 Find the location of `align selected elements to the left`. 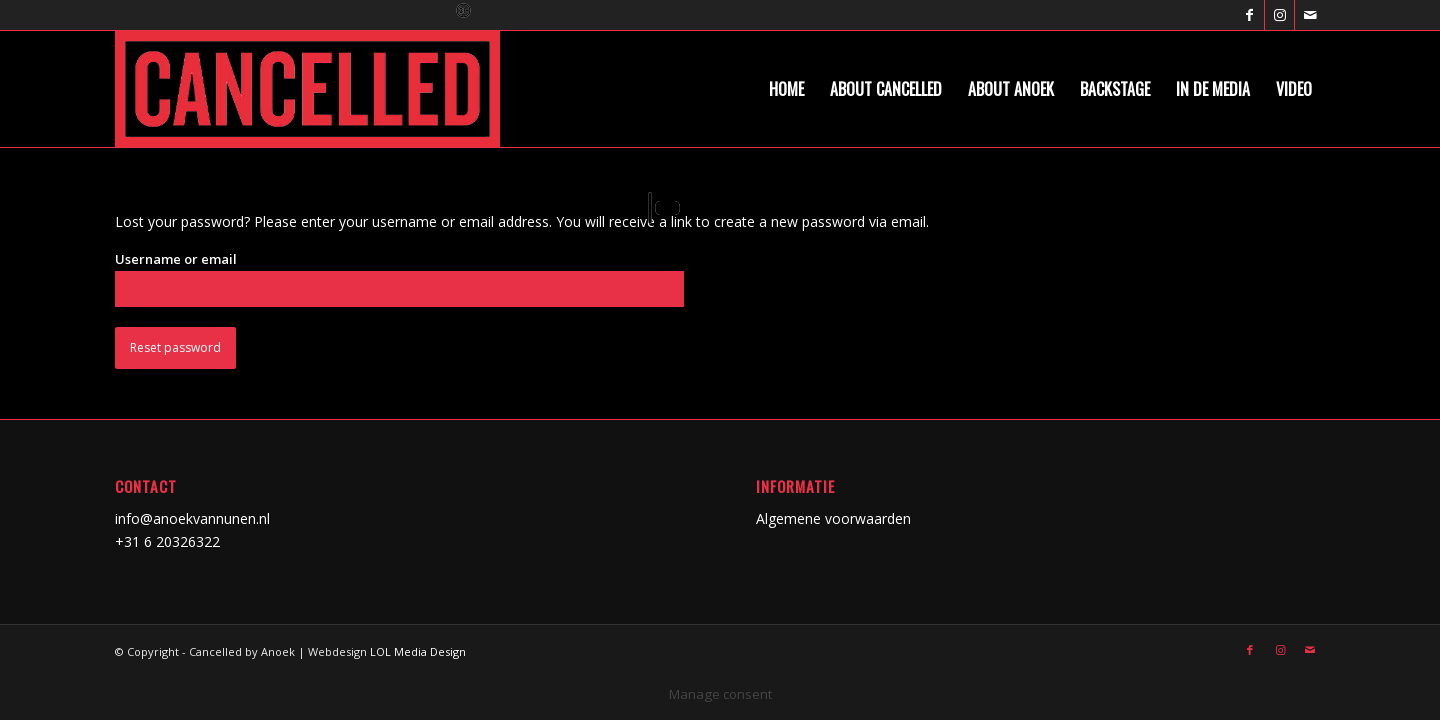

align selected elements to the left is located at coordinates (664, 208).